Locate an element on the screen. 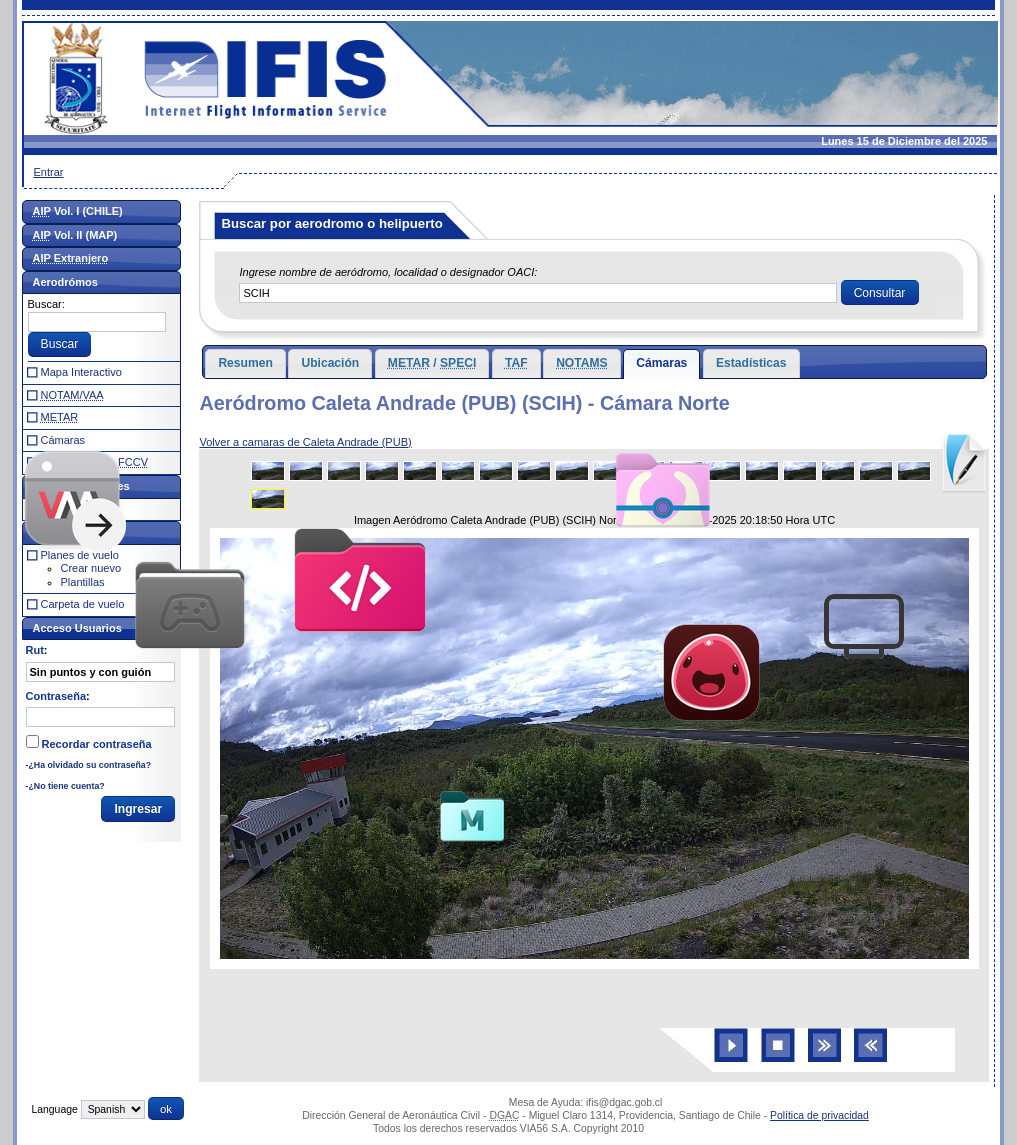  open folder containing programming or code files is located at coordinates (359, 583).